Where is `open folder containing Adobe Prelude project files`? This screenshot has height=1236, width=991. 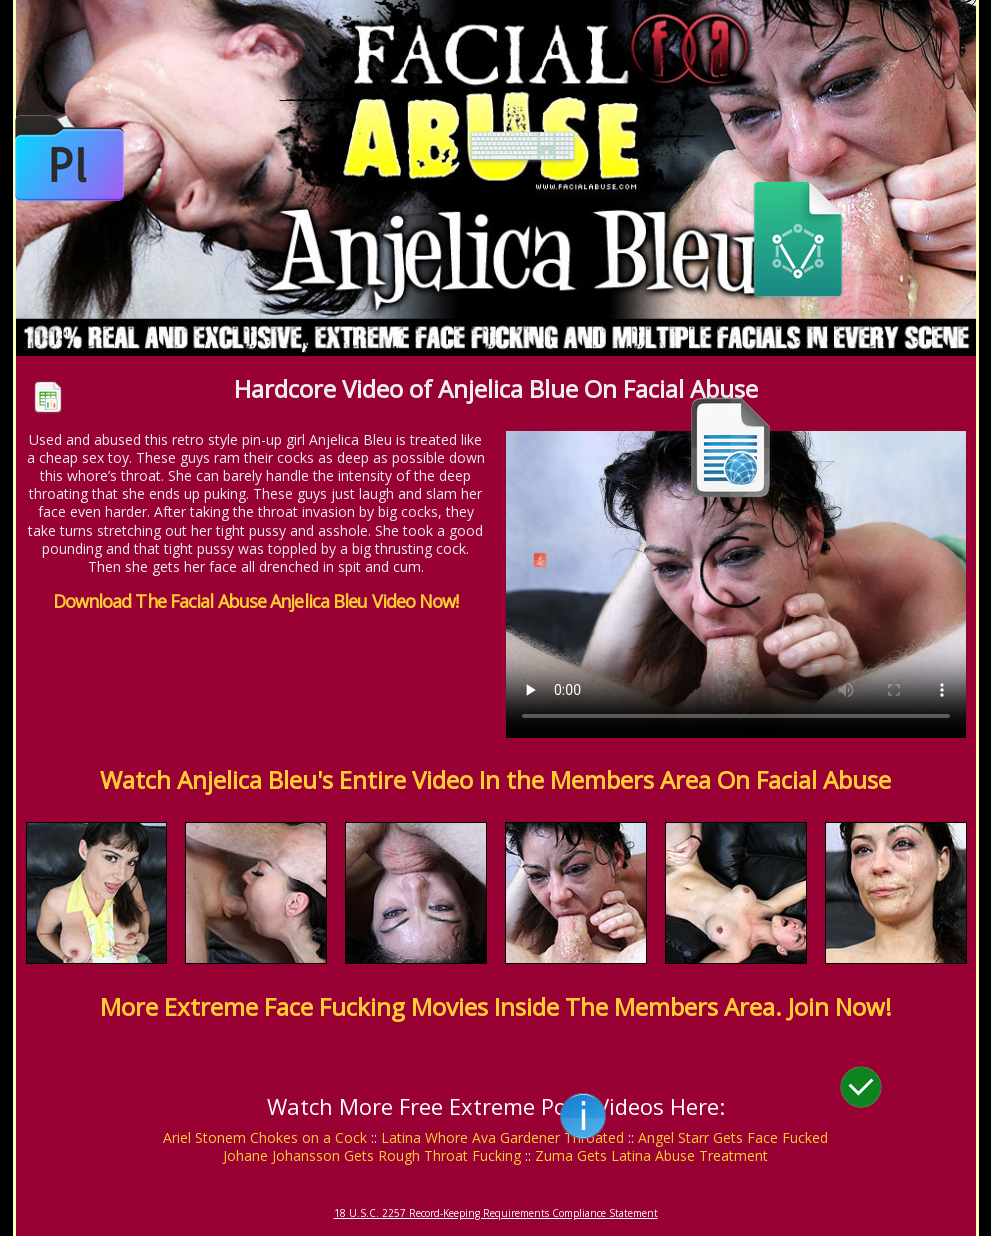 open folder containing Adobe Prelude project files is located at coordinates (69, 161).